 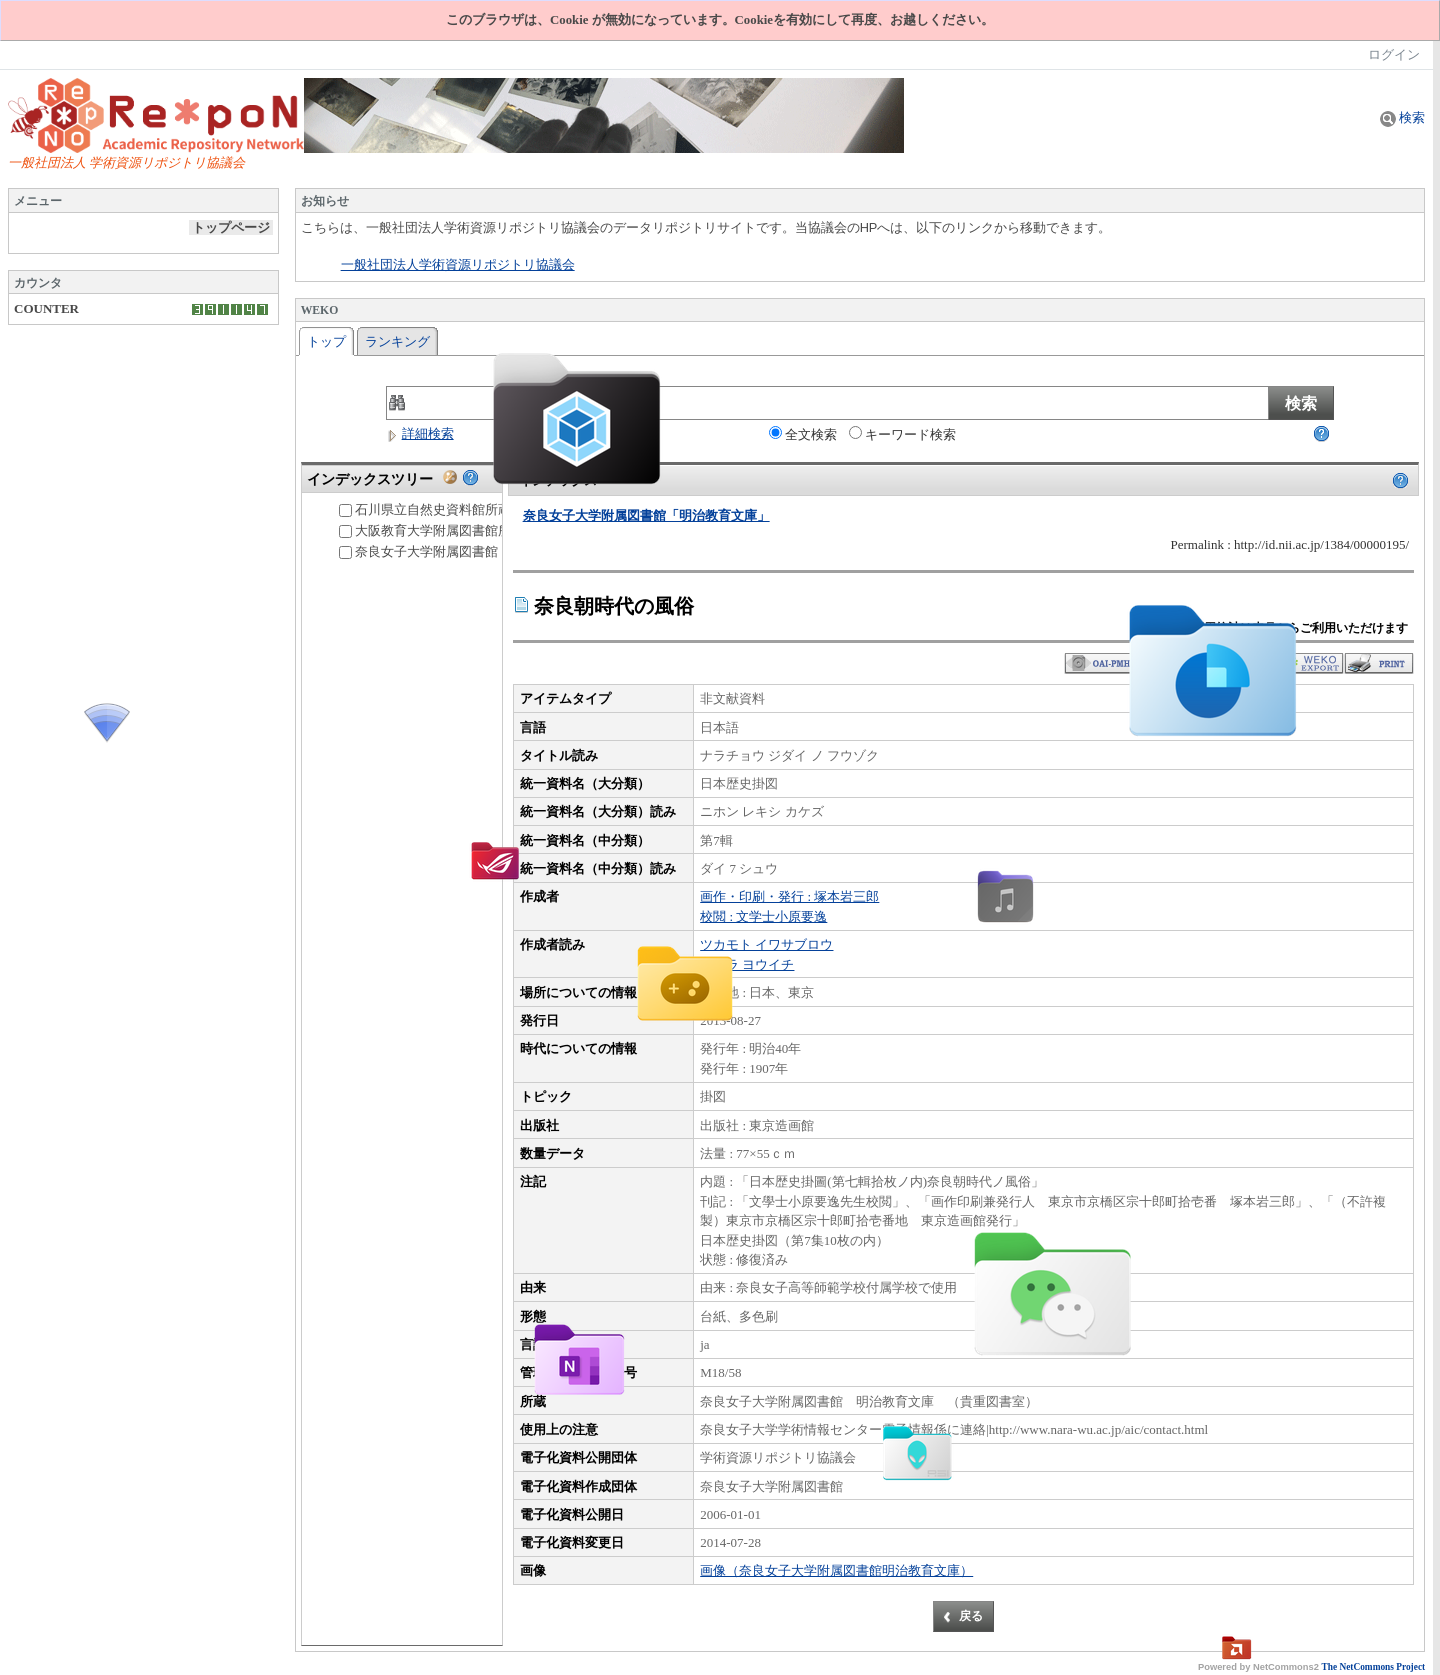 I want to click on open alienware game files folder, so click(x=917, y=1455).